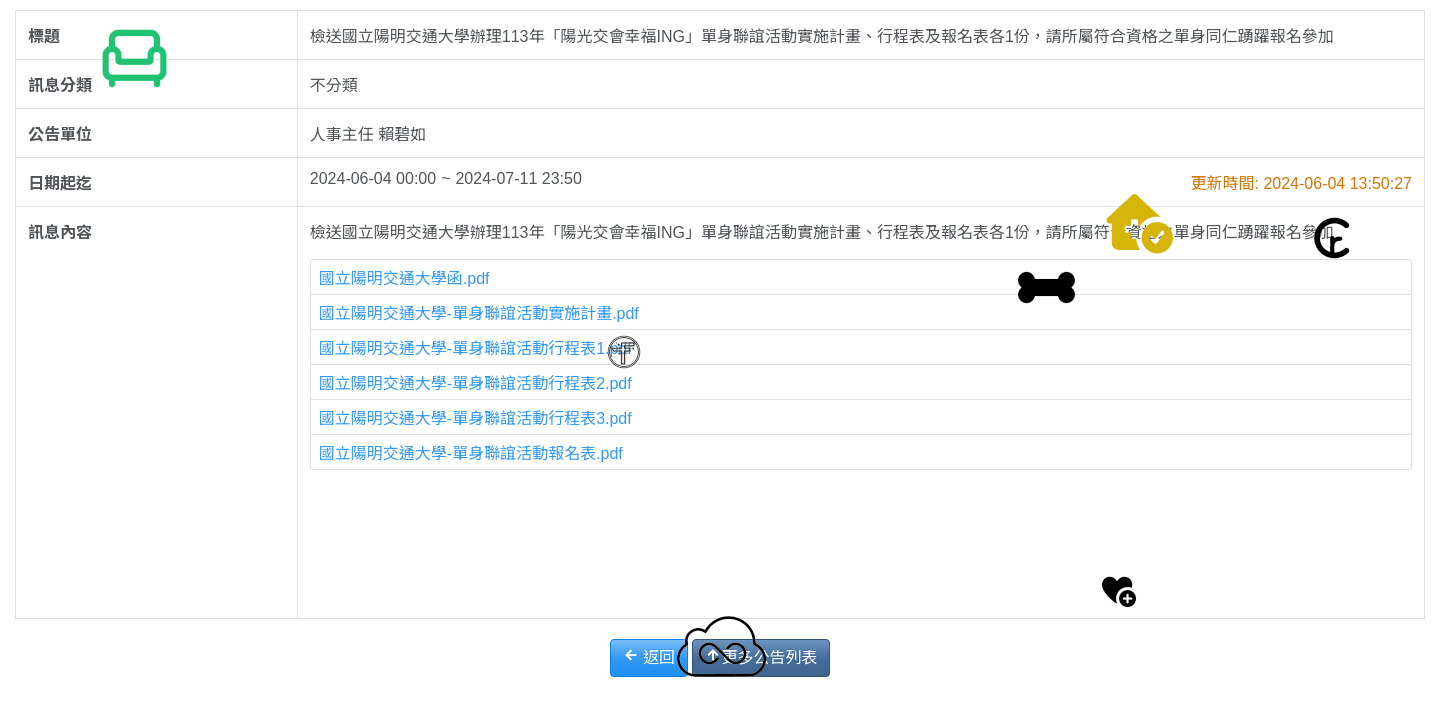 This screenshot has height=720, width=1440. What do you see at coordinates (1333, 238) in the screenshot?
I see `indicates brazilian cruzeiro currency` at bounding box center [1333, 238].